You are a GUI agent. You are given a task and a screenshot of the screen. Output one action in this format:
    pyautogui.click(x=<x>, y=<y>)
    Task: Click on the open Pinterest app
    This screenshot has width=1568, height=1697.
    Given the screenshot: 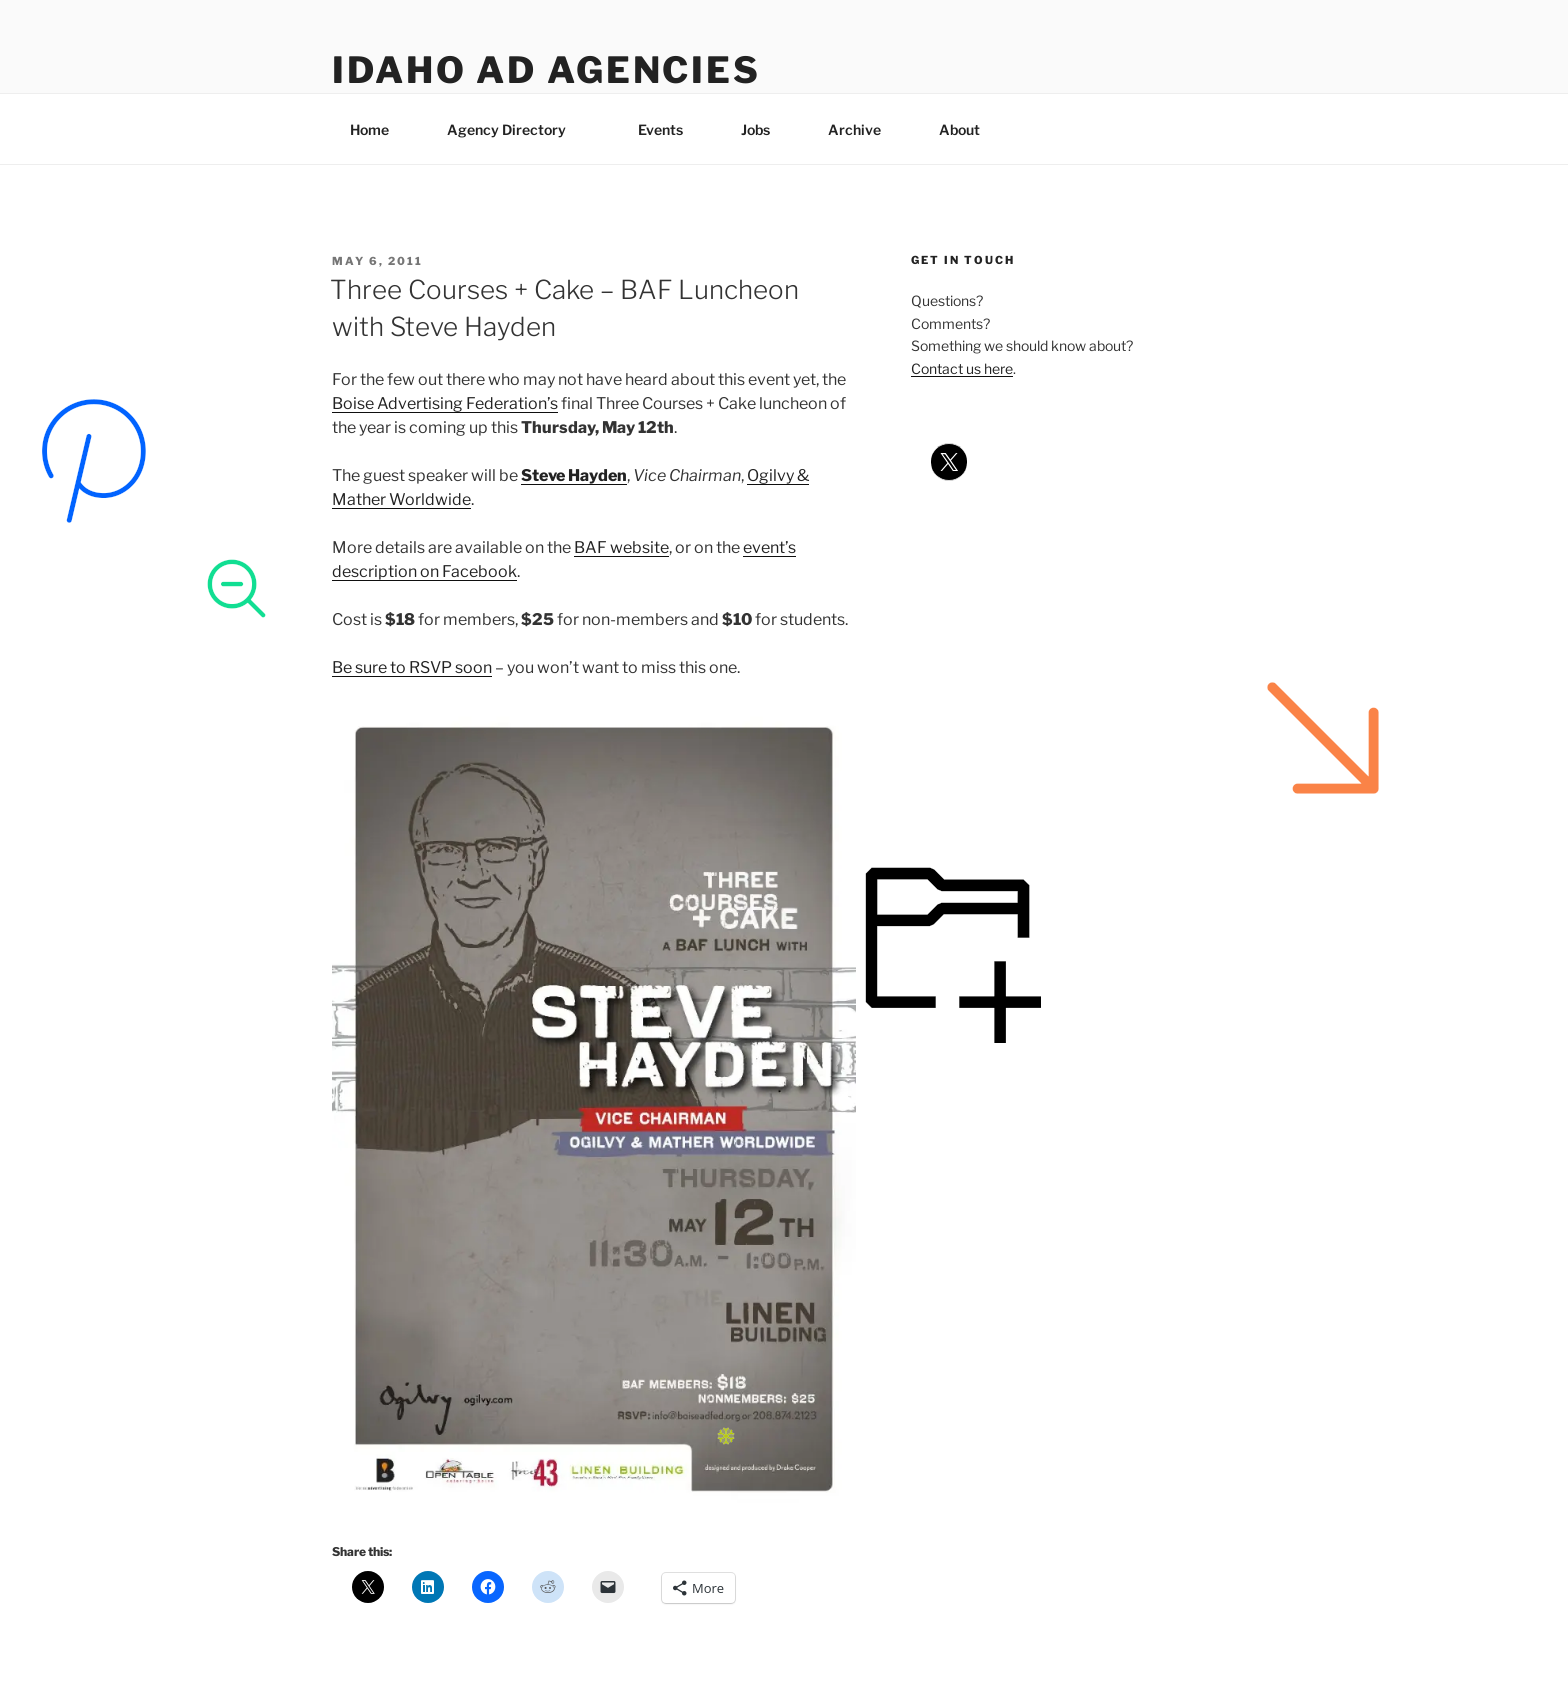 What is the action you would take?
    pyautogui.click(x=89, y=461)
    